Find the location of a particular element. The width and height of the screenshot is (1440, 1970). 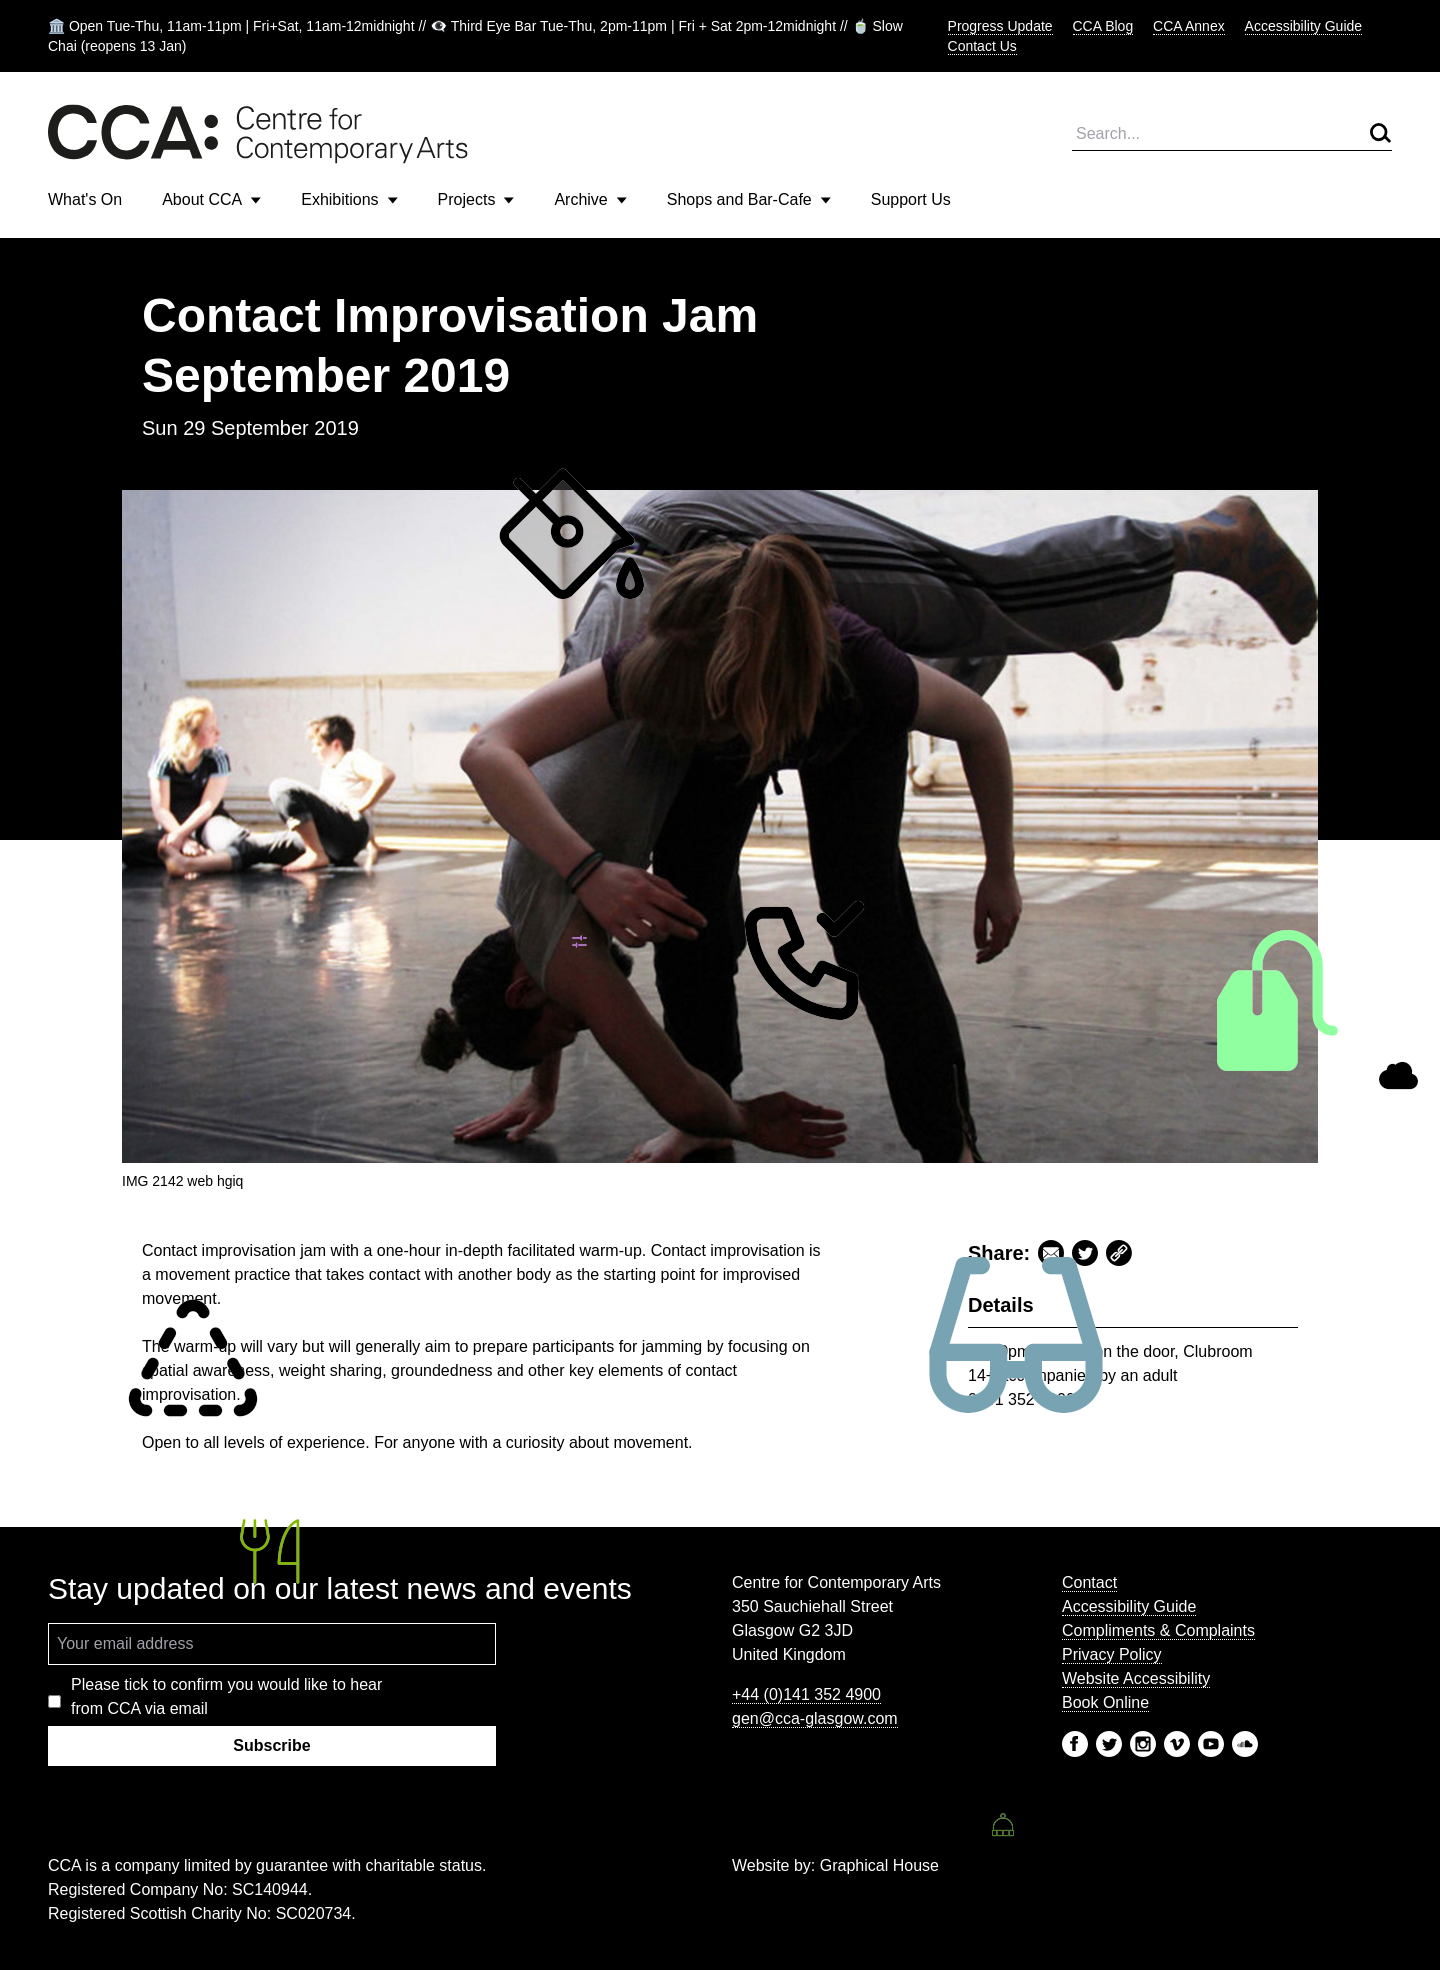

adjust settings or preferences is located at coordinates (579, 941).